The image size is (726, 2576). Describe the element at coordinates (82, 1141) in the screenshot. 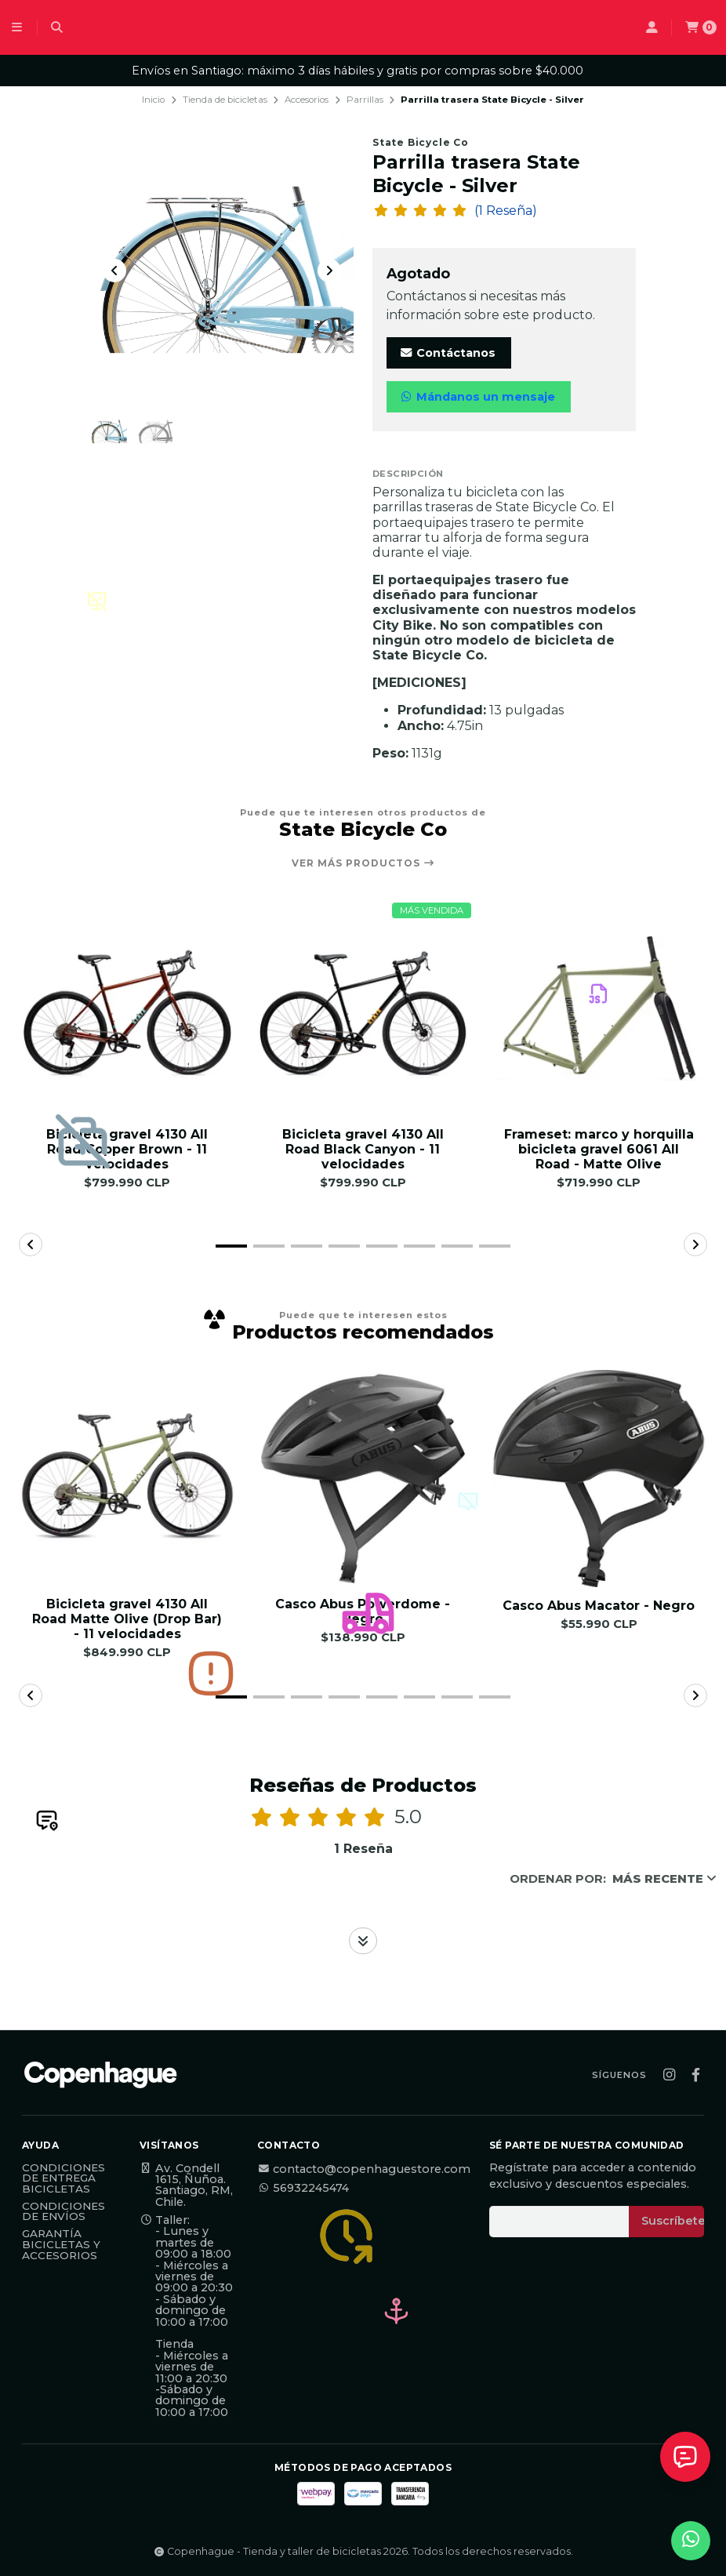

I see `first aid or medical services unavailable` at that location.